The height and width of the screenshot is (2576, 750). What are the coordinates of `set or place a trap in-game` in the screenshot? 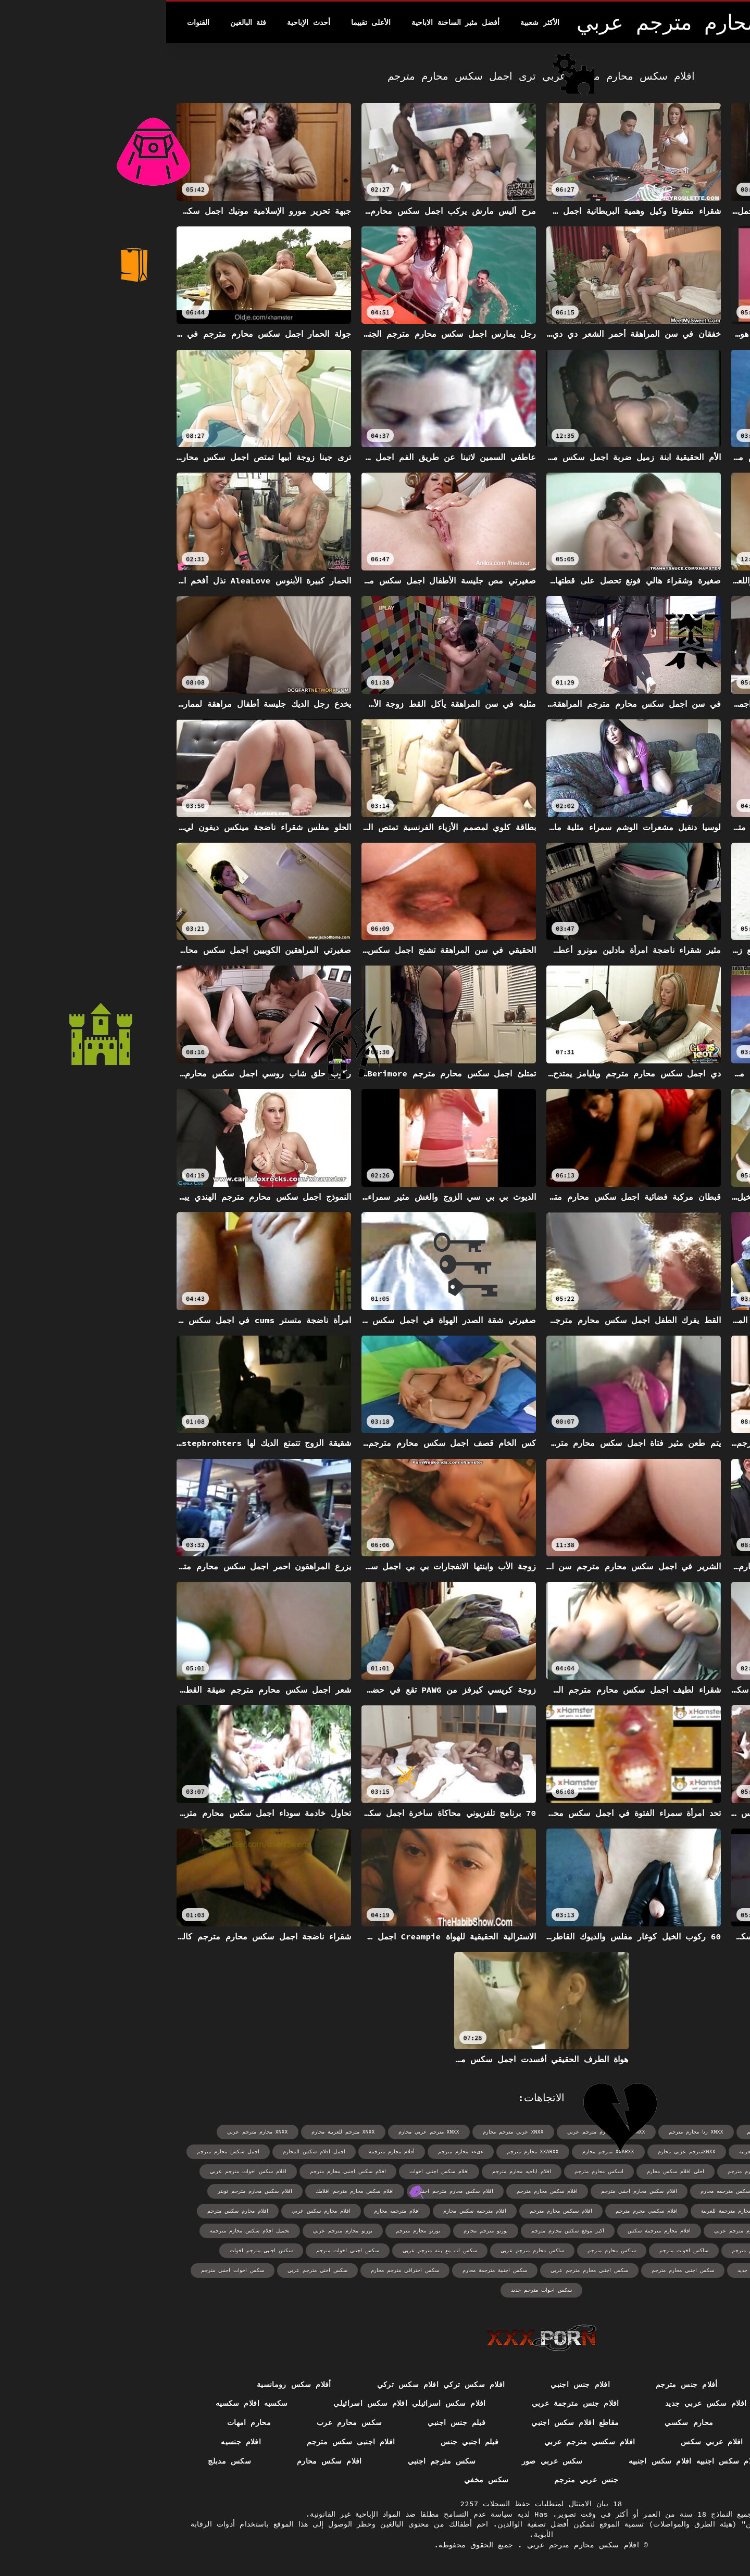 It's located at (416, 2192).